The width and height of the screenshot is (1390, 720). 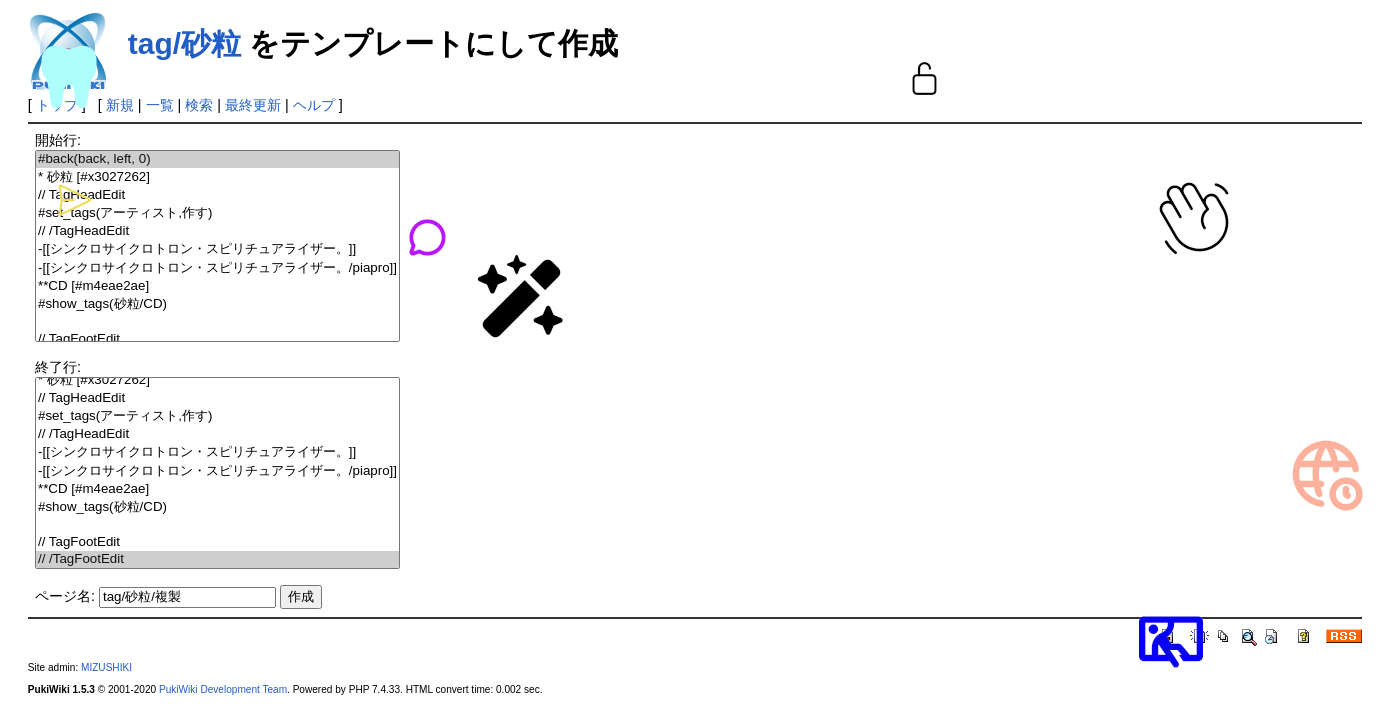 What do you see at coordinates (69, 77) in the screenshot?
I see `access dental or oral health information` at bounding box center [69, 77].